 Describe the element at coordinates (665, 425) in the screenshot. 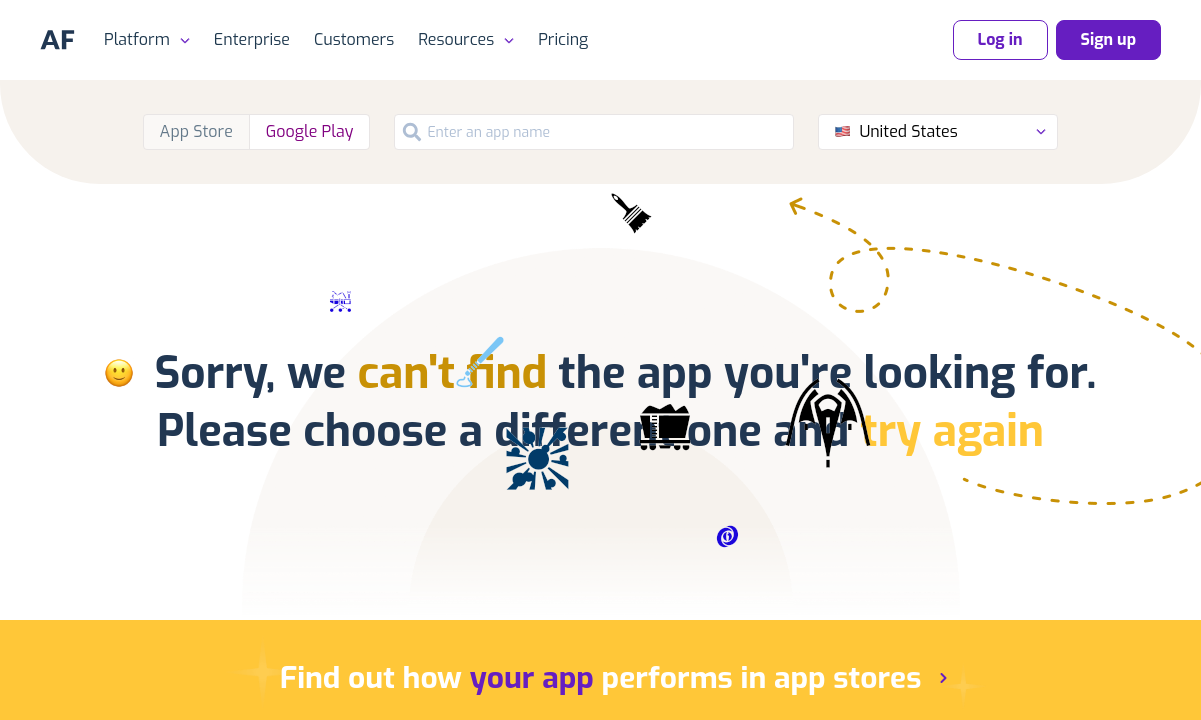

I see `indicates coal or mining resources in inventory` at that location.